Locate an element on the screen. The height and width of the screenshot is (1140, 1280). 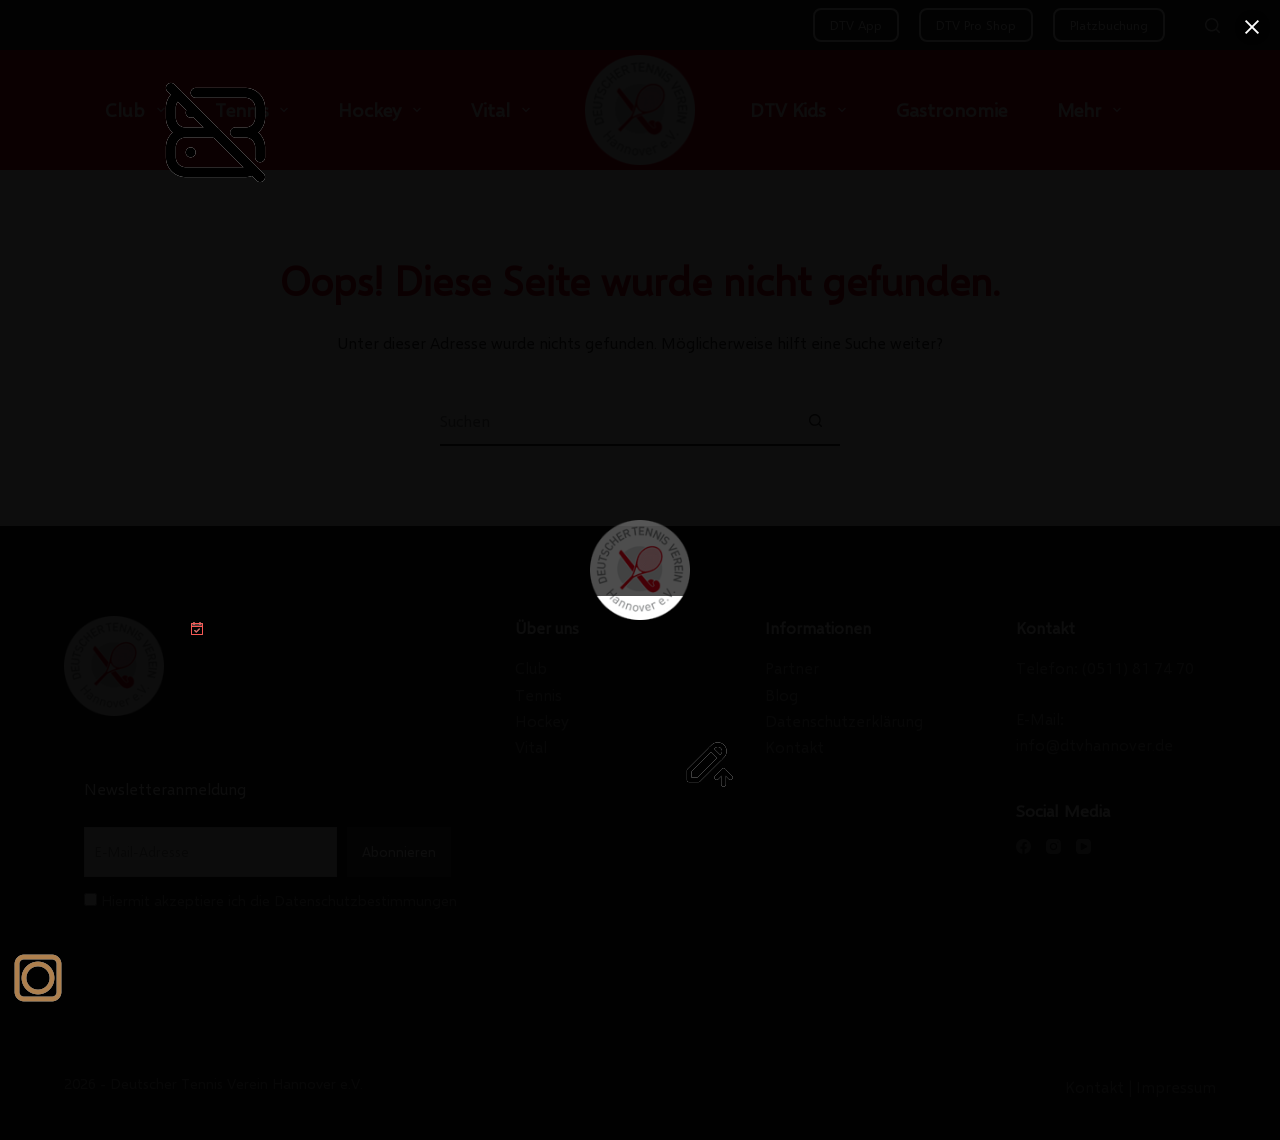
upload or publish your edits is located at coordinates (707, 761).